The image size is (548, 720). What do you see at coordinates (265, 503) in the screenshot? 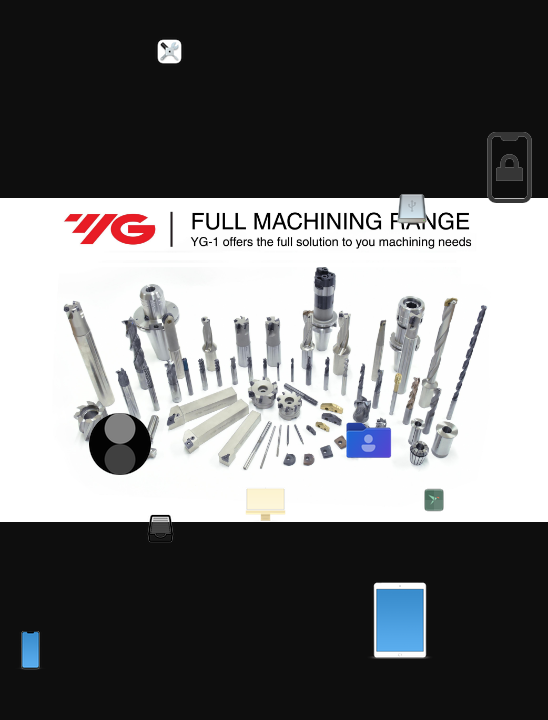
I see `select yellow iMac as device type` at bounding box center [265, 503].